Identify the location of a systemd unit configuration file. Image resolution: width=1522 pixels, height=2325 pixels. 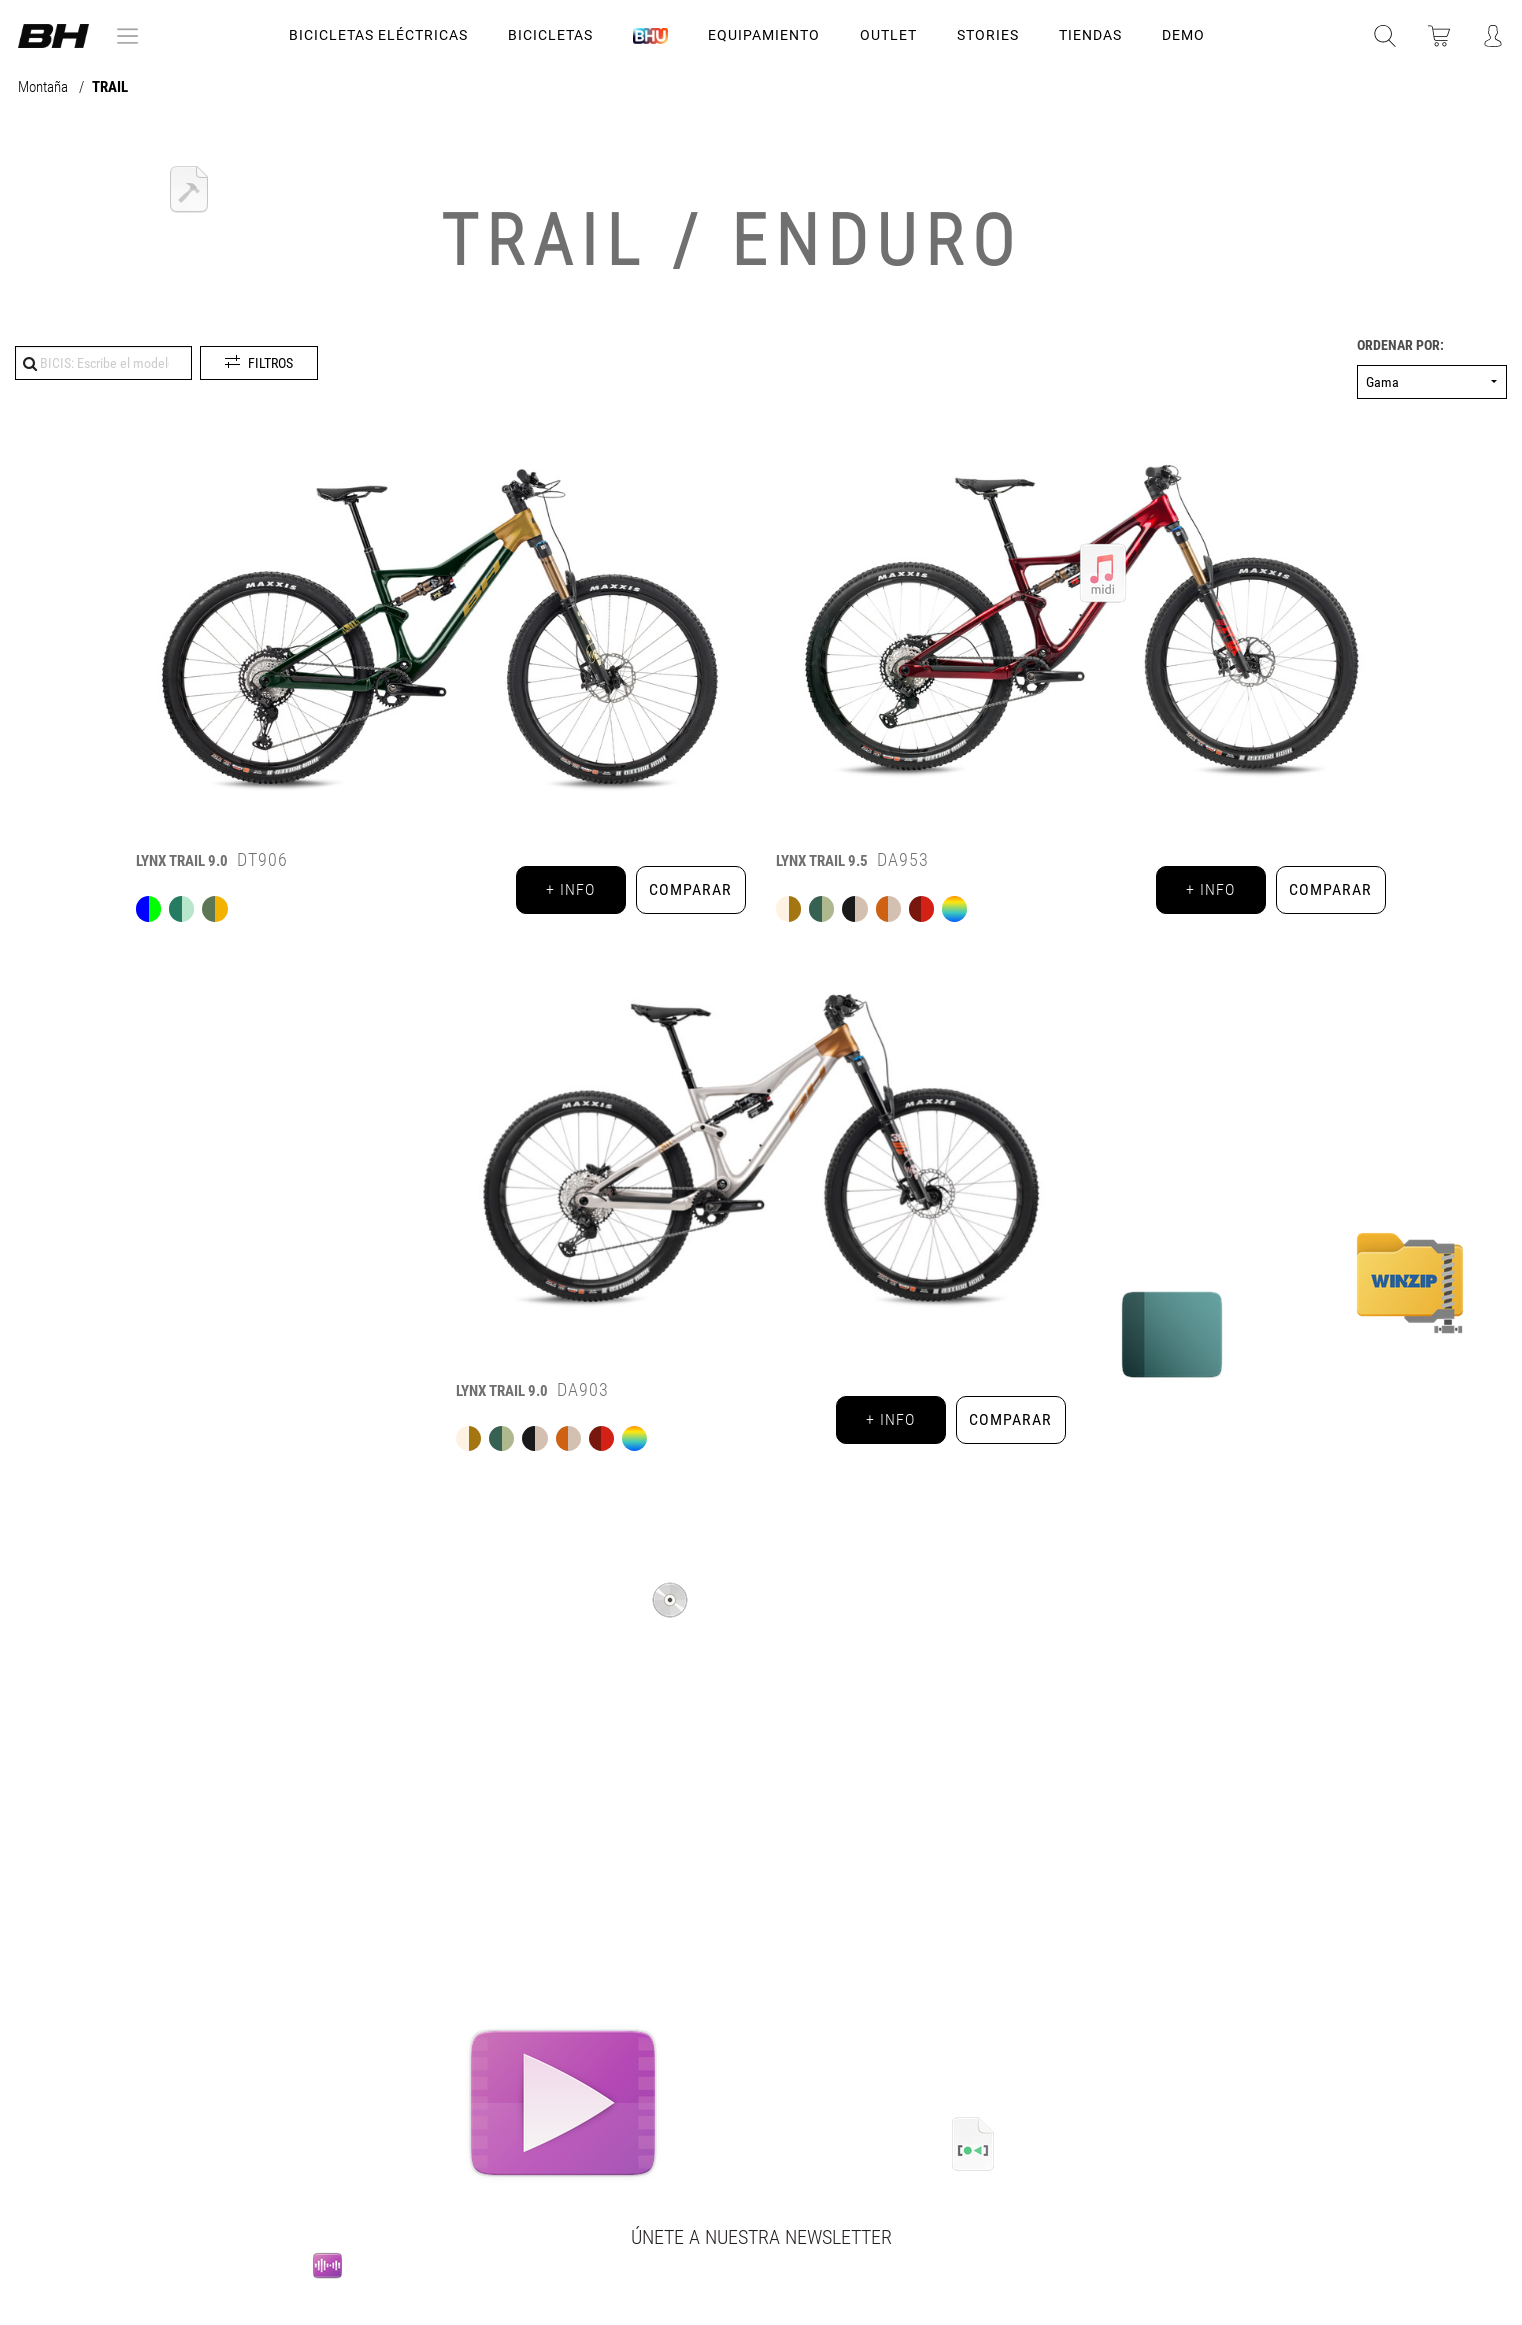
(973, 2144).